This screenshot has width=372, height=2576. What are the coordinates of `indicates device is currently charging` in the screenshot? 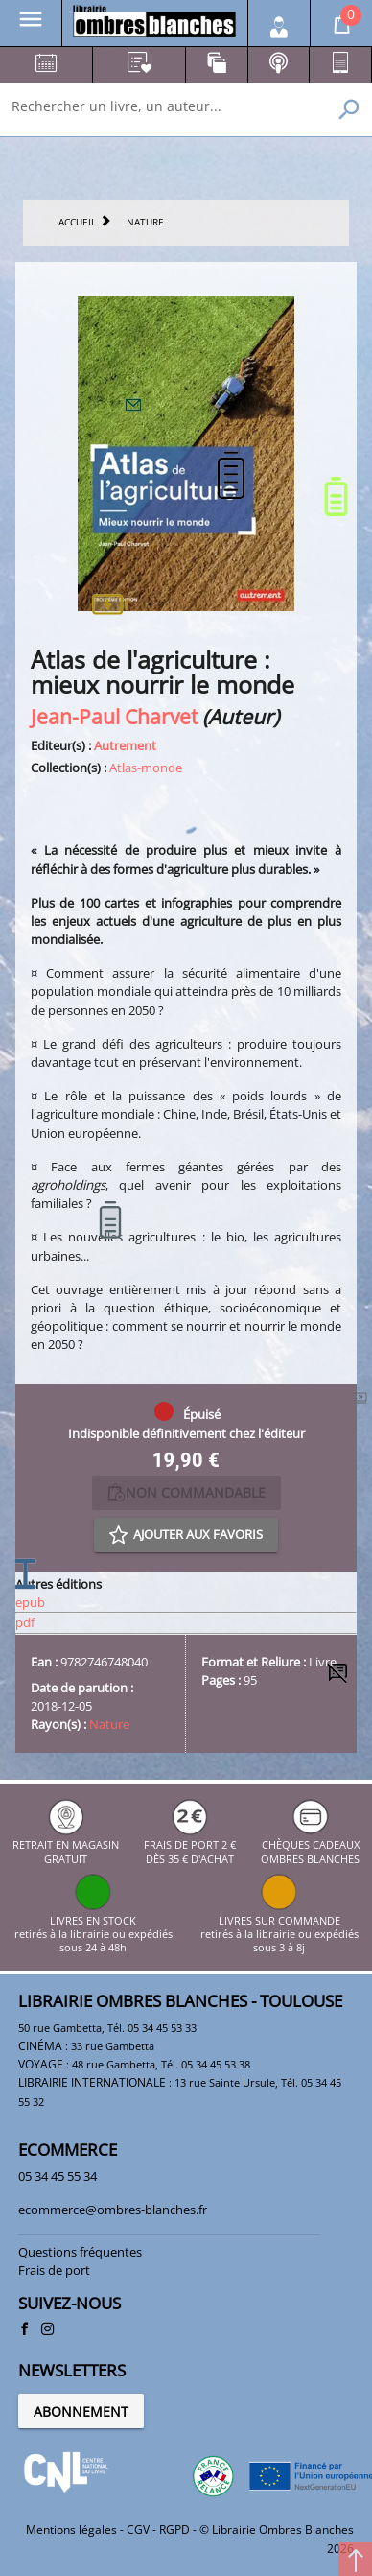 It's located at (109, 604).